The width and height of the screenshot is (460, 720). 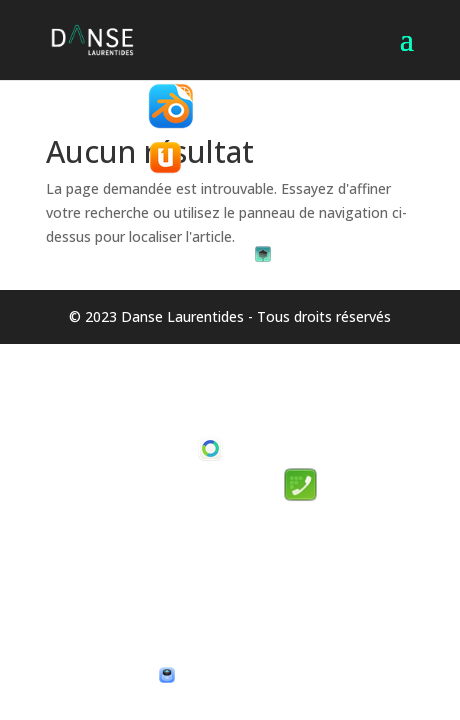 I want to click on open synergy app for keyboard and mouse sharing, so click(x=210, y=448).